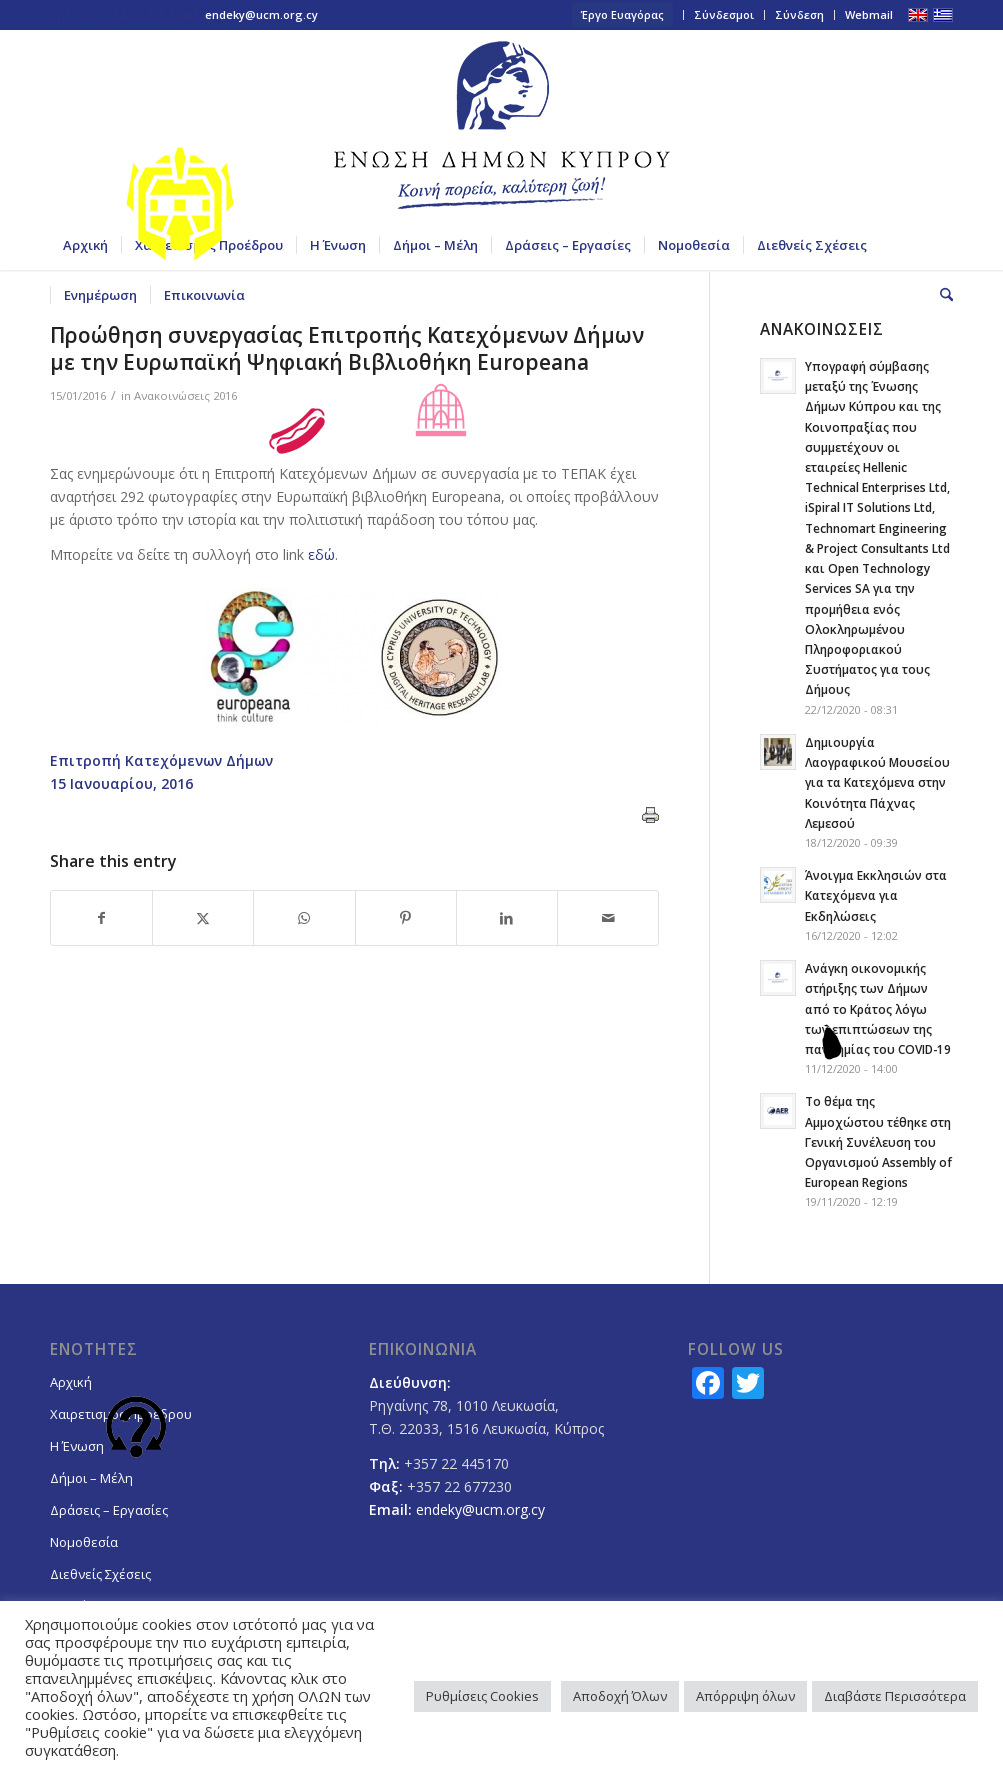 The height and width of the screenshot is (1791, 1003). What do you see at coordinates (441, 410) in the screenshot?
I see `bird cage item or decoration in a game inventory` at bounding box center [441, 410].